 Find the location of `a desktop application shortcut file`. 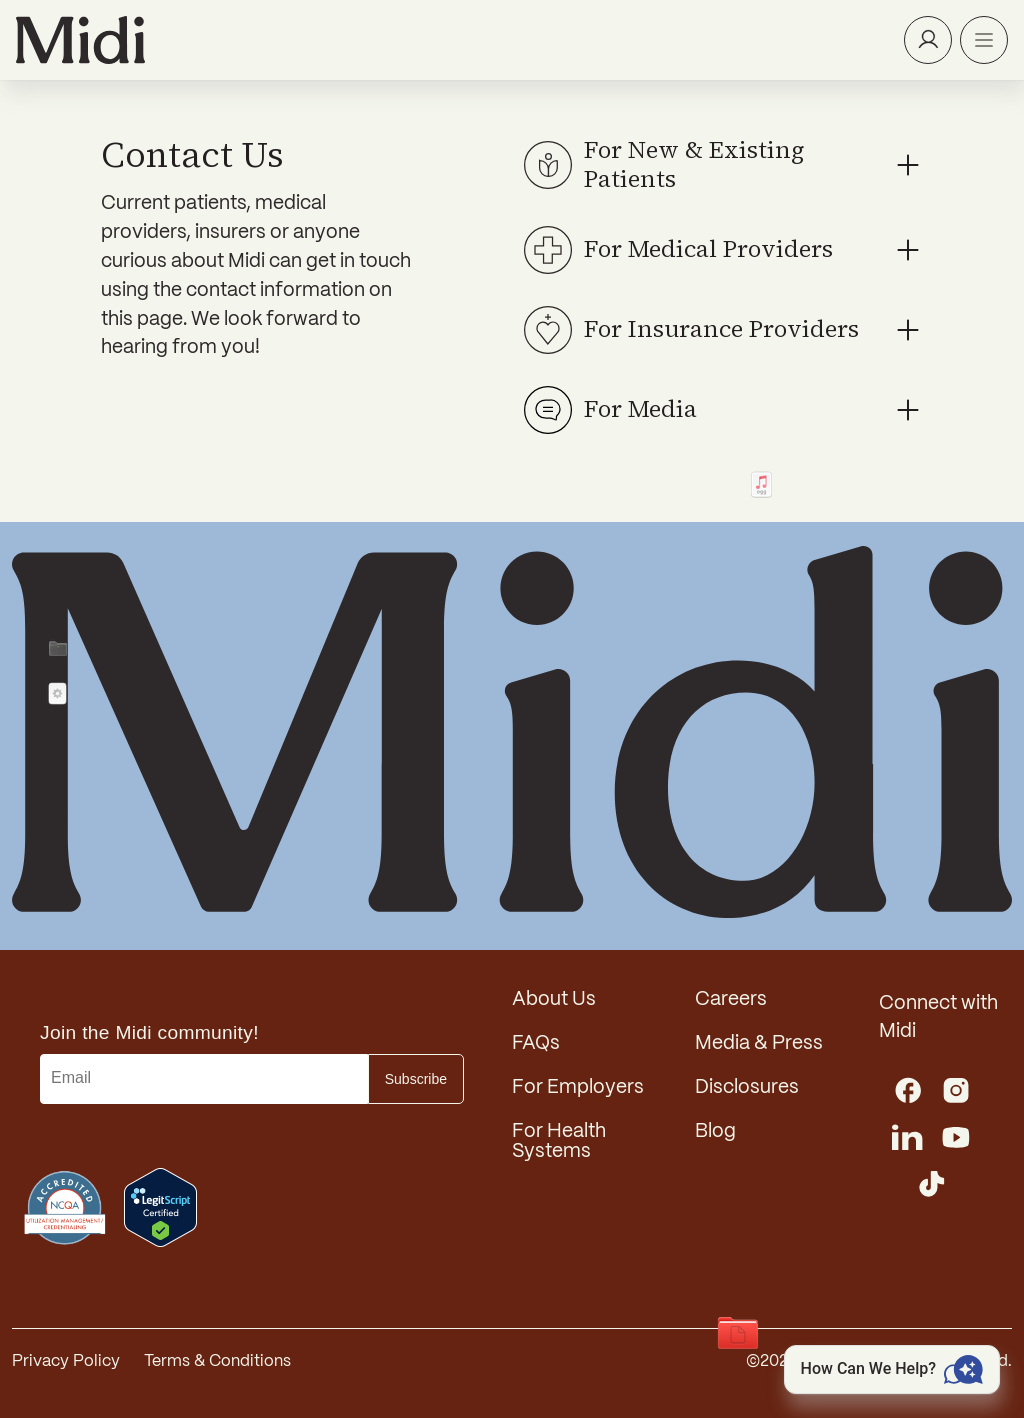

a desktop application shortcut file is located at coordinates (57, 693).